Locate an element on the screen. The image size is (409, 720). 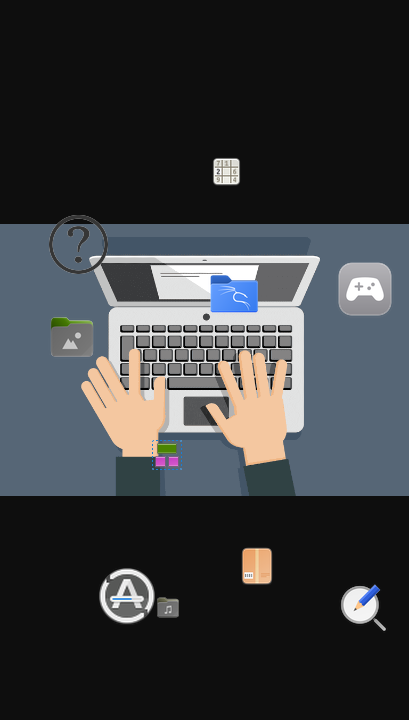
open find and replace tool is located at coordinates (363, 608).